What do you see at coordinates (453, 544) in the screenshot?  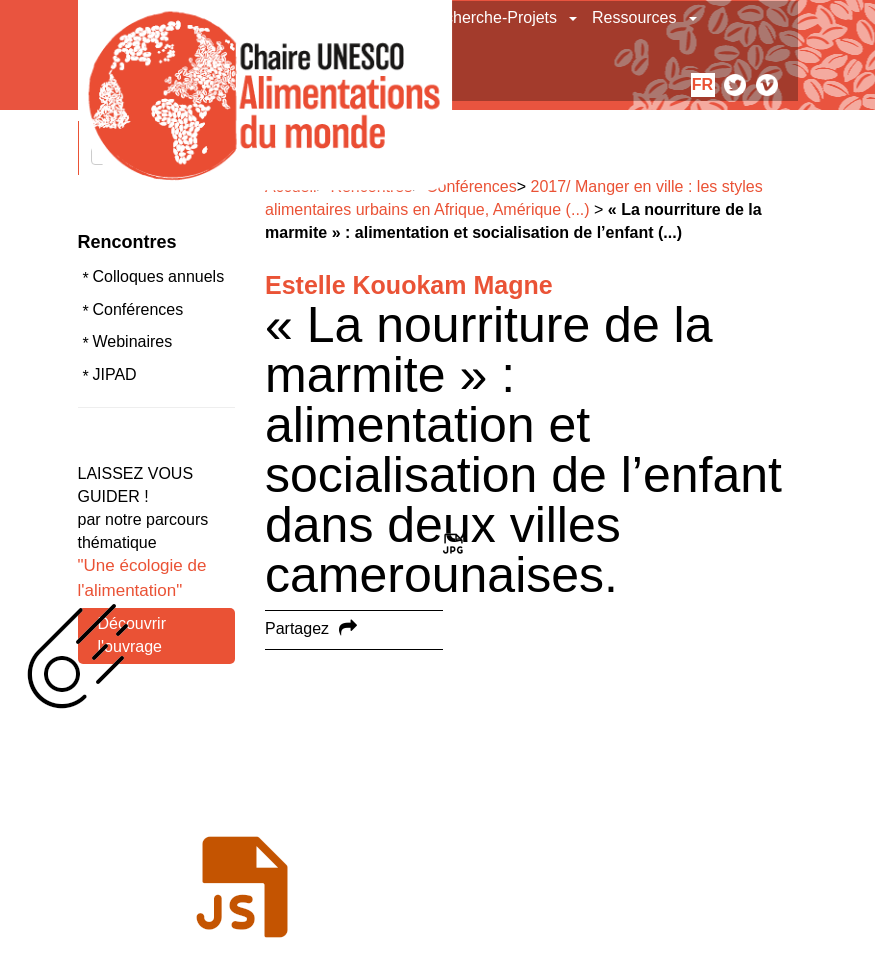 I see `view or open a JPG image file` at bounding box center [453, 544].